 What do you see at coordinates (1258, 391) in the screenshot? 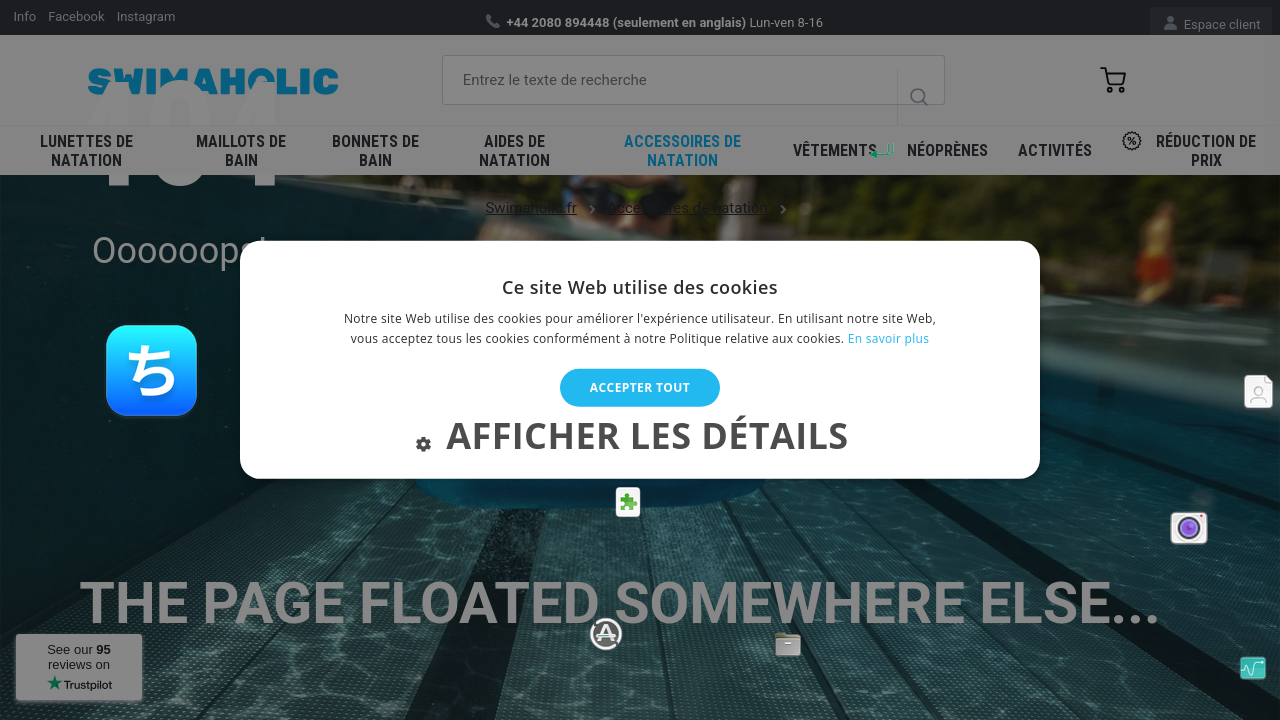
I see `credits or attribution file` at bounding box center [1258, 391].